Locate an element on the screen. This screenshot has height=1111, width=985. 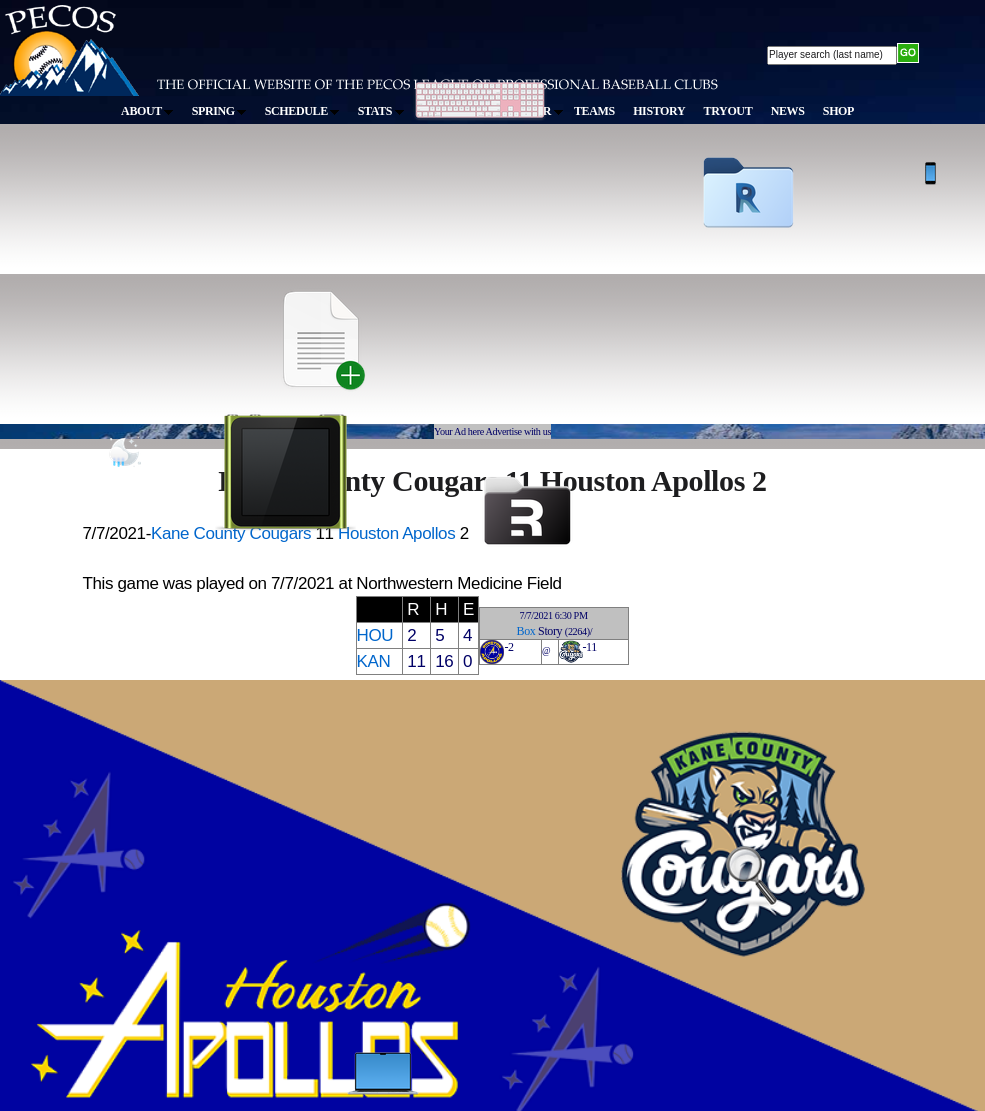
iPod nano device connected is located at coordinates (285, 471).